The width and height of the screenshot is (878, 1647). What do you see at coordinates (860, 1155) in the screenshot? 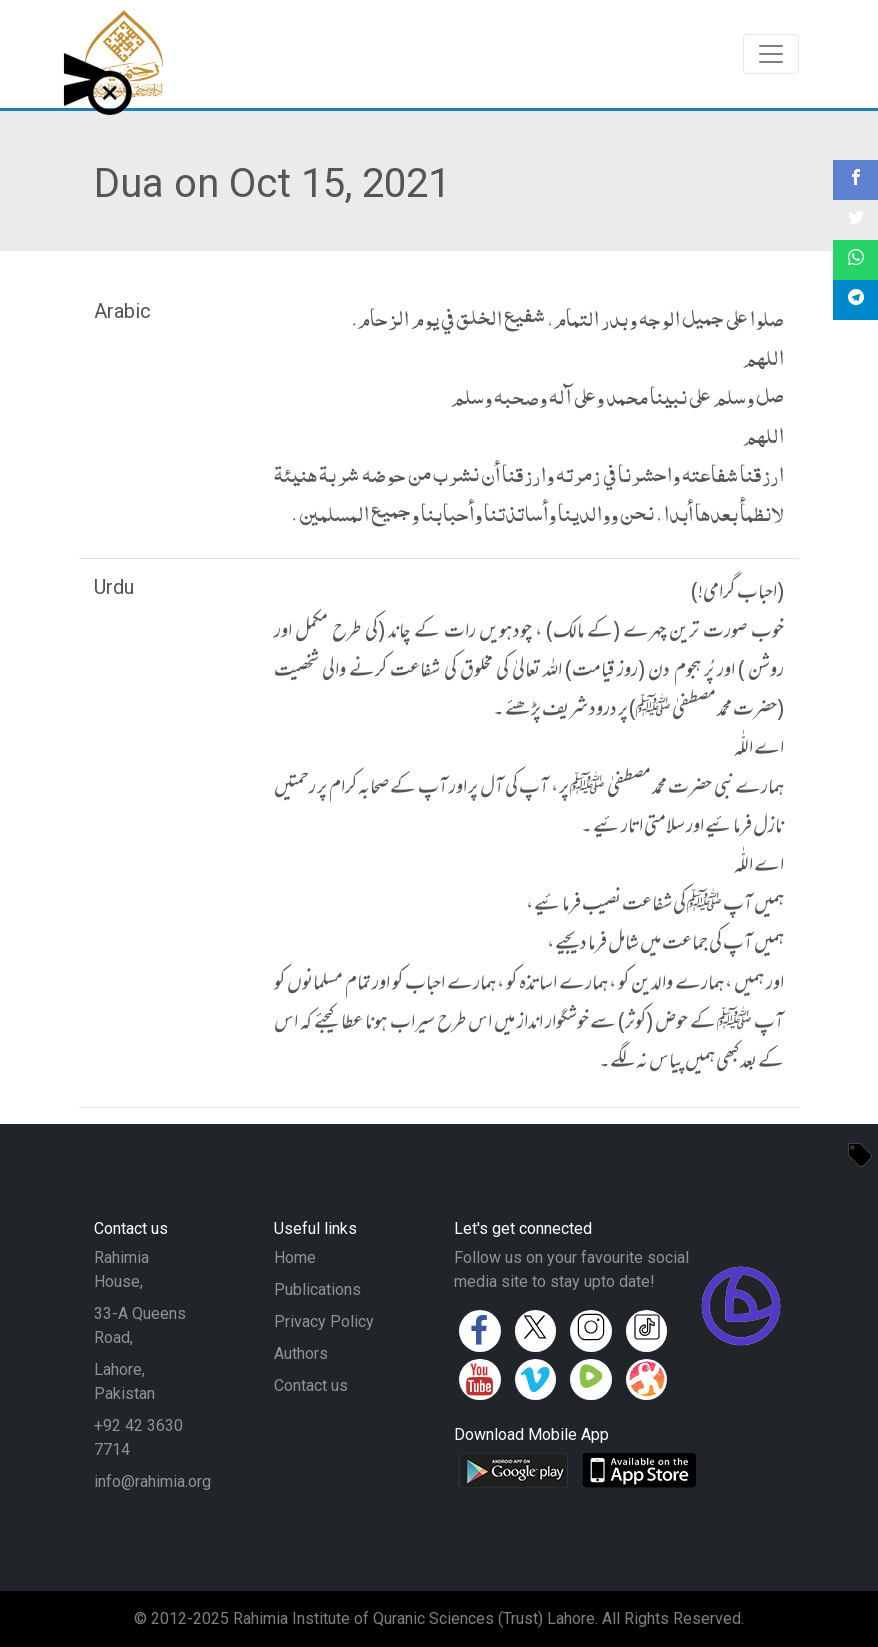
I see `add or view tags for an item` at bounding box center [860, 1155].